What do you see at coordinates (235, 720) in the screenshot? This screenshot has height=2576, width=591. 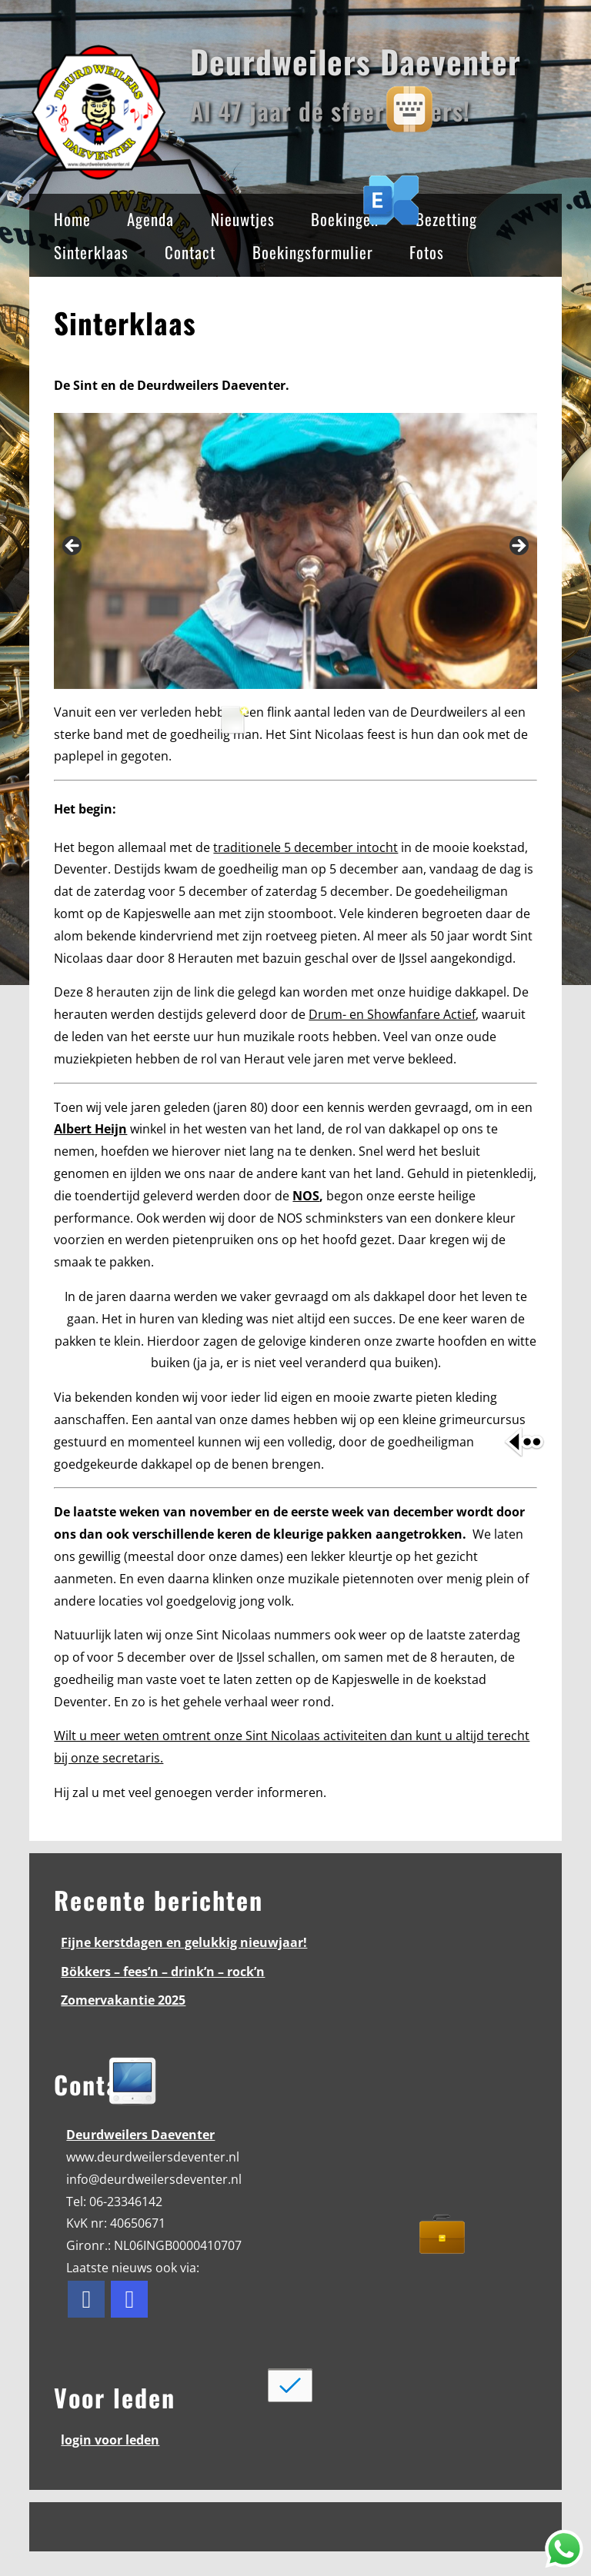 I see `create a new document` at bounding box center [235, 720].